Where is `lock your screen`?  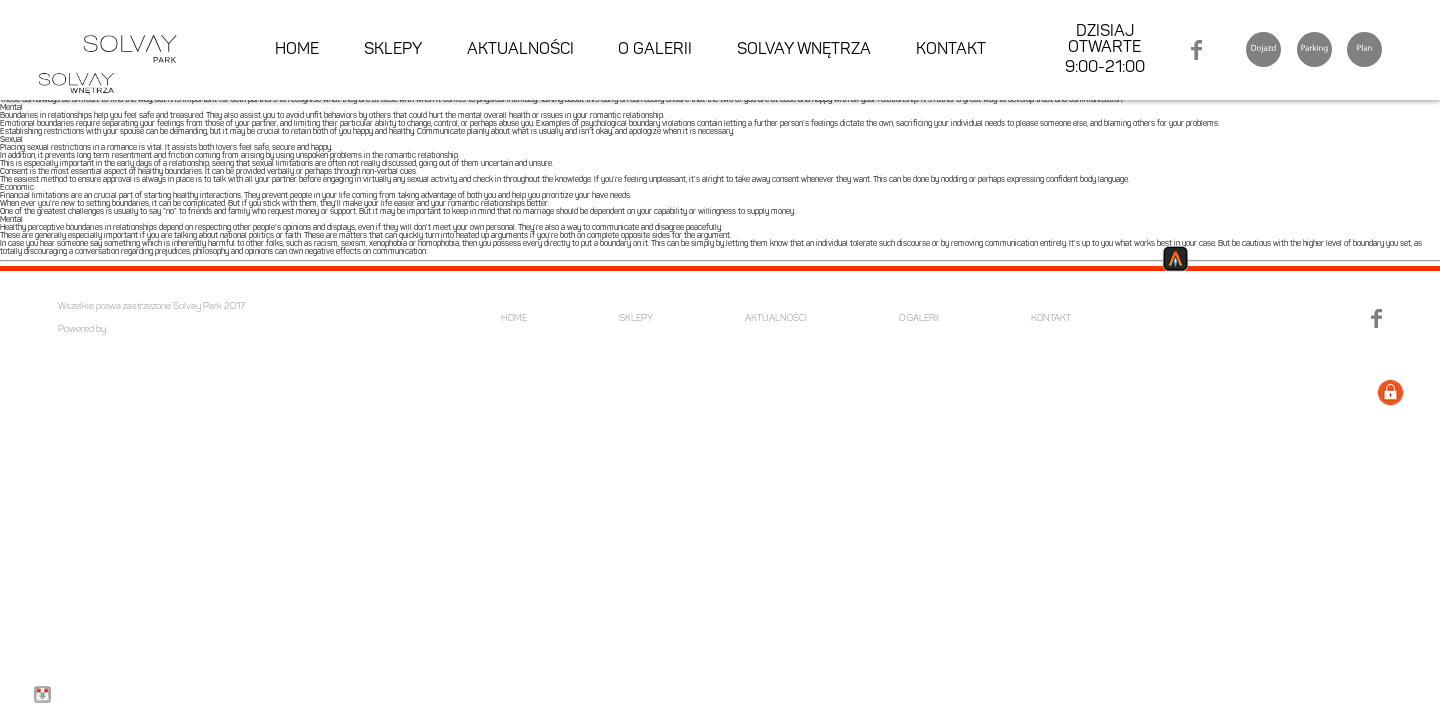
lock your screen is located at coordinates (1390, 392).